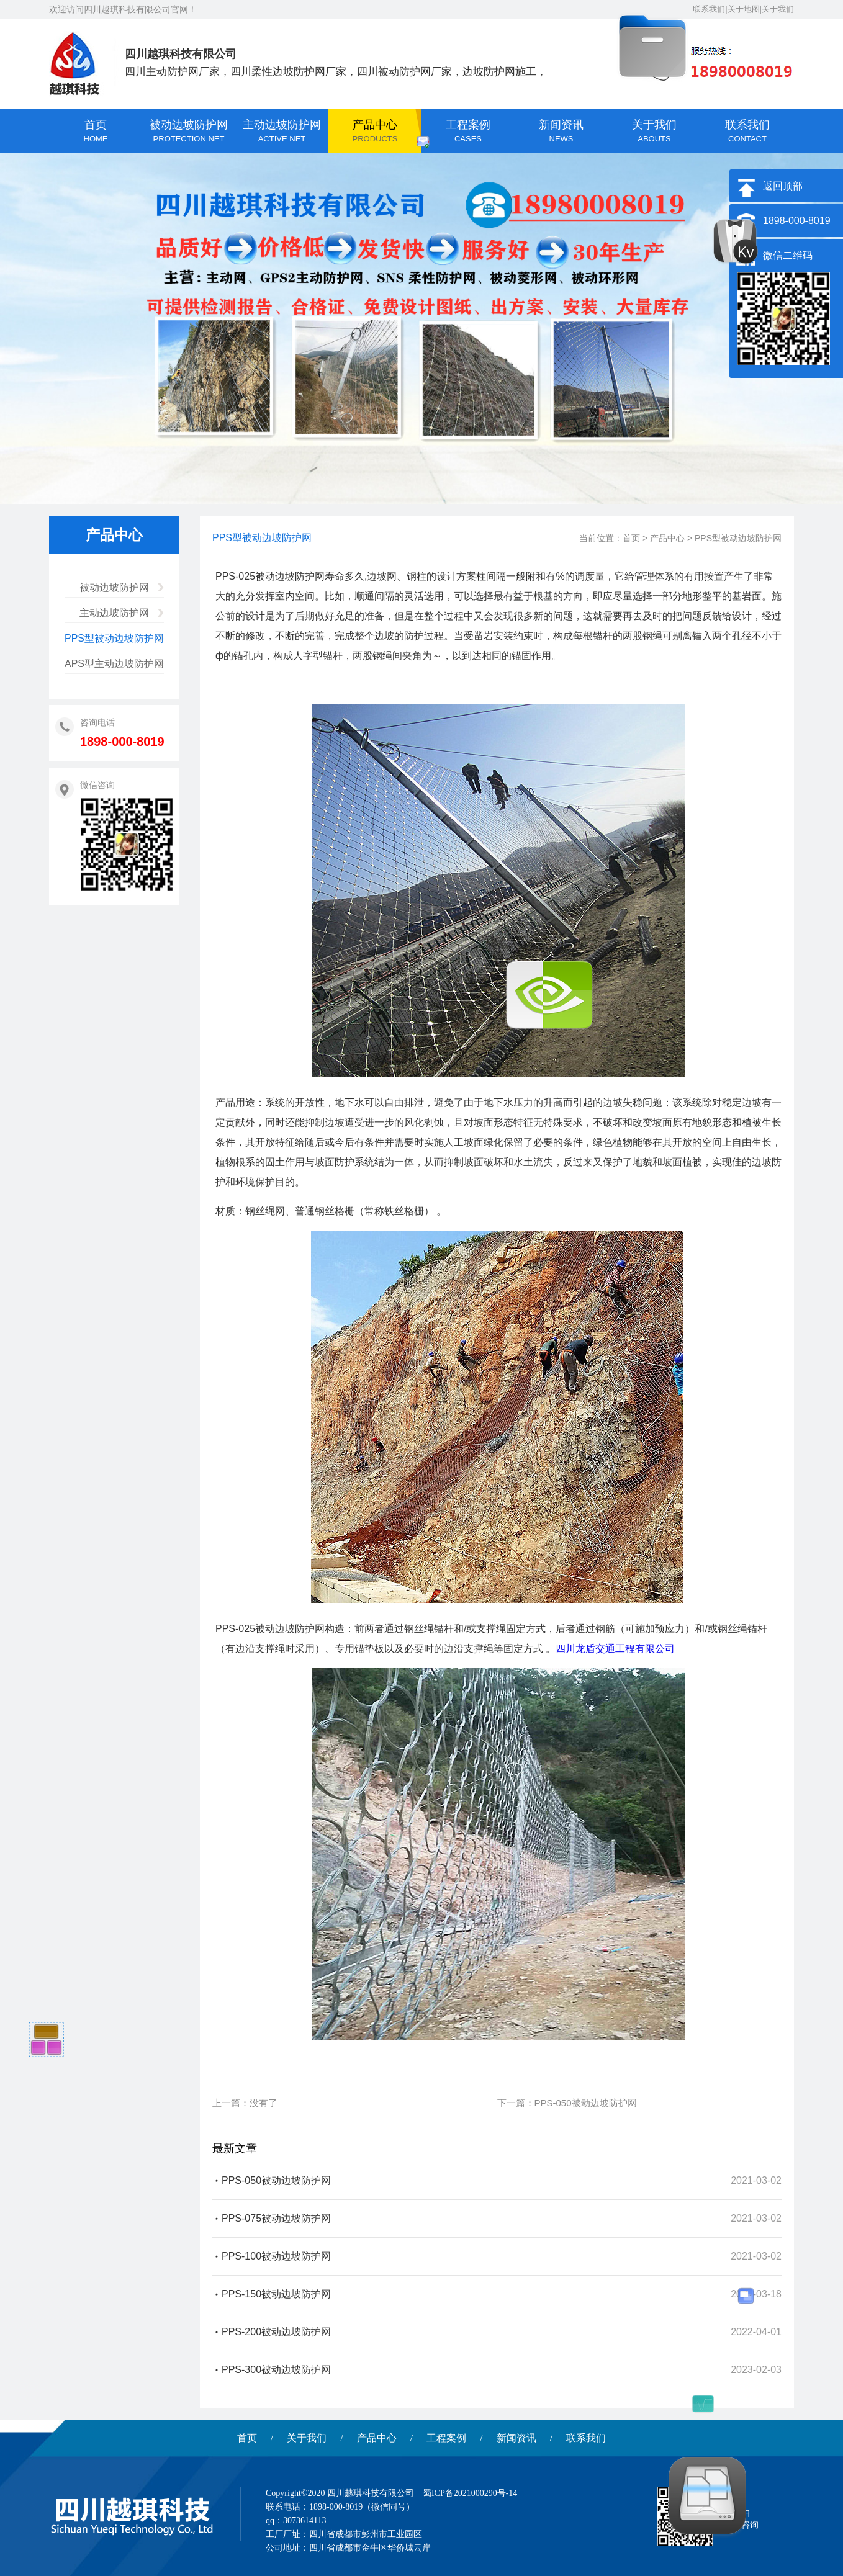 The height and width of the screenshot is (2576, 843). Describe the element at coordinates (549, 995) in the screenshot. I see `open nvidia graphics card settings` at that location.